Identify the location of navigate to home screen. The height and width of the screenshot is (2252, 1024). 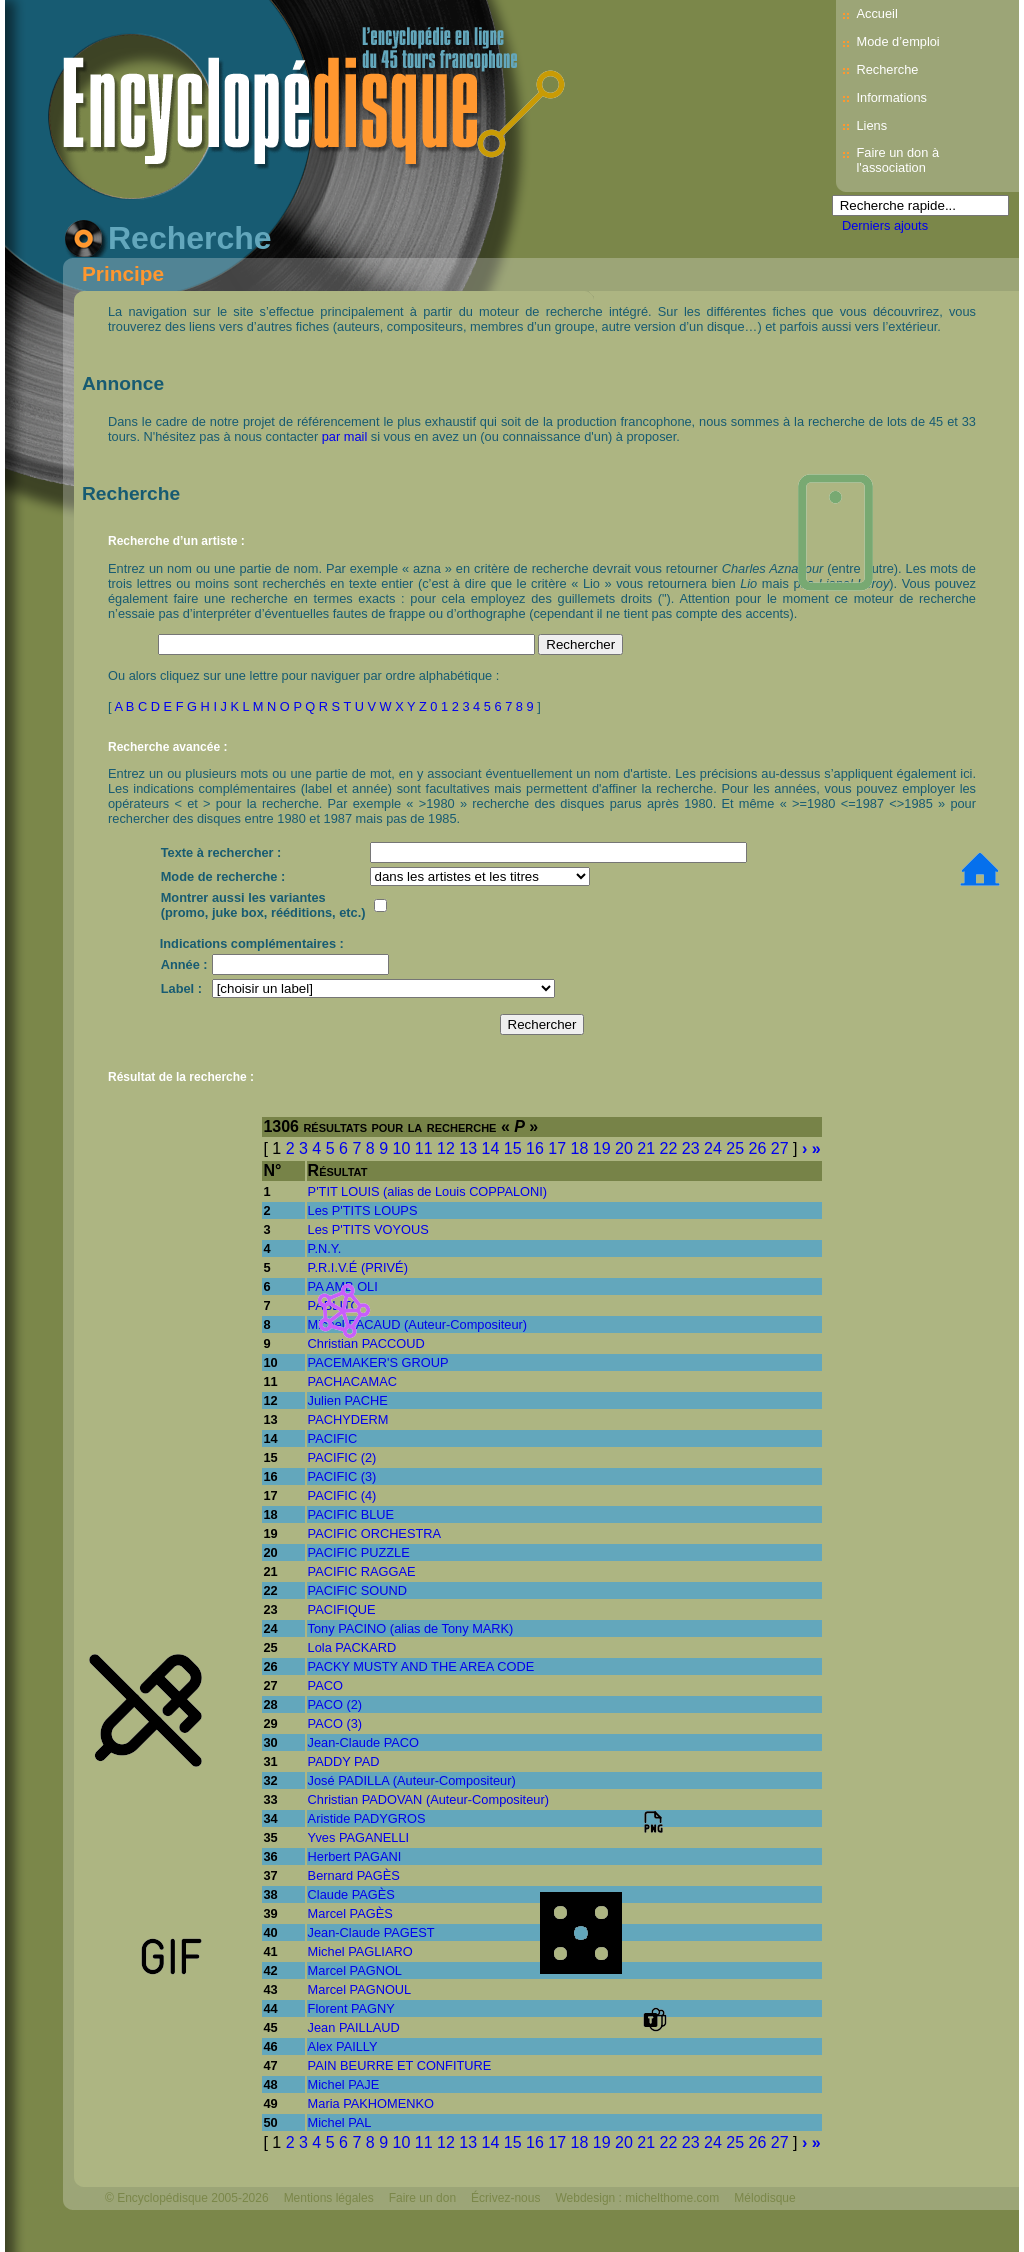
(980, 870).